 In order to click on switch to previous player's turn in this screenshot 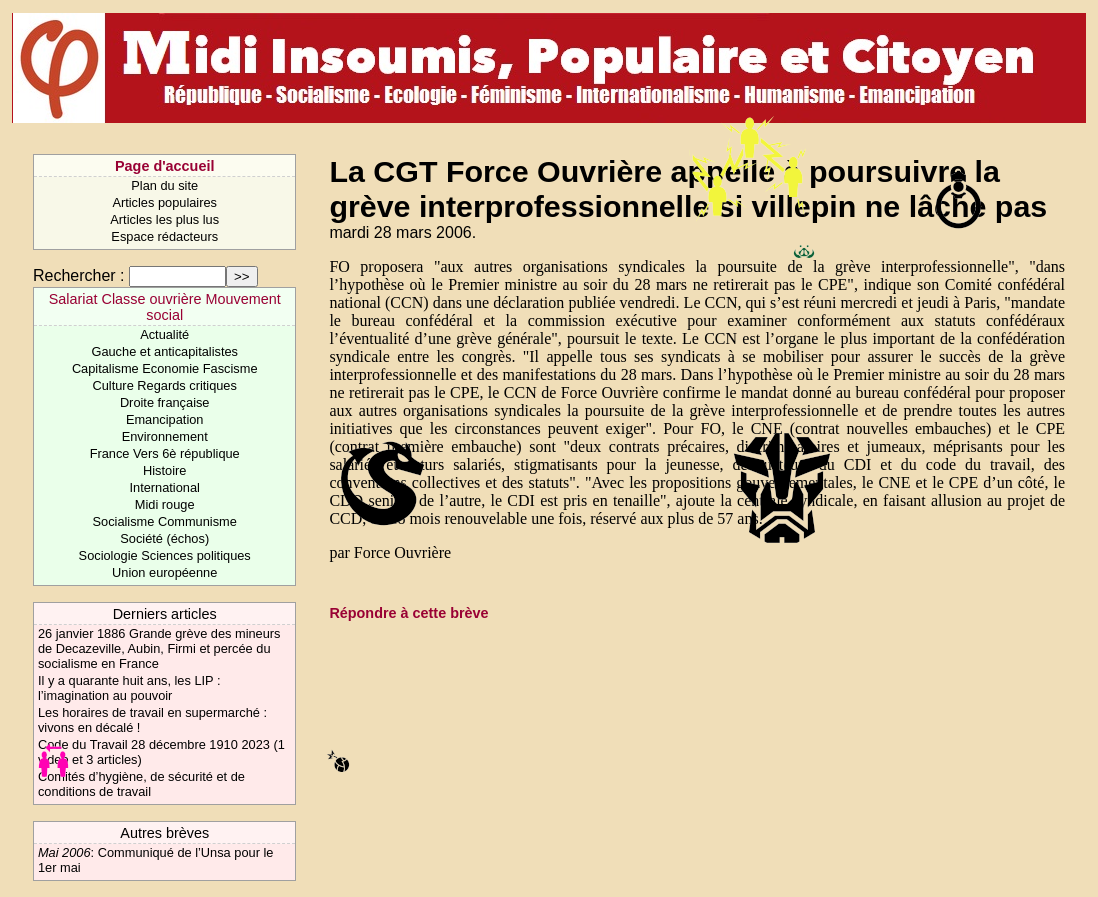, I will do `click(53, 760)`.